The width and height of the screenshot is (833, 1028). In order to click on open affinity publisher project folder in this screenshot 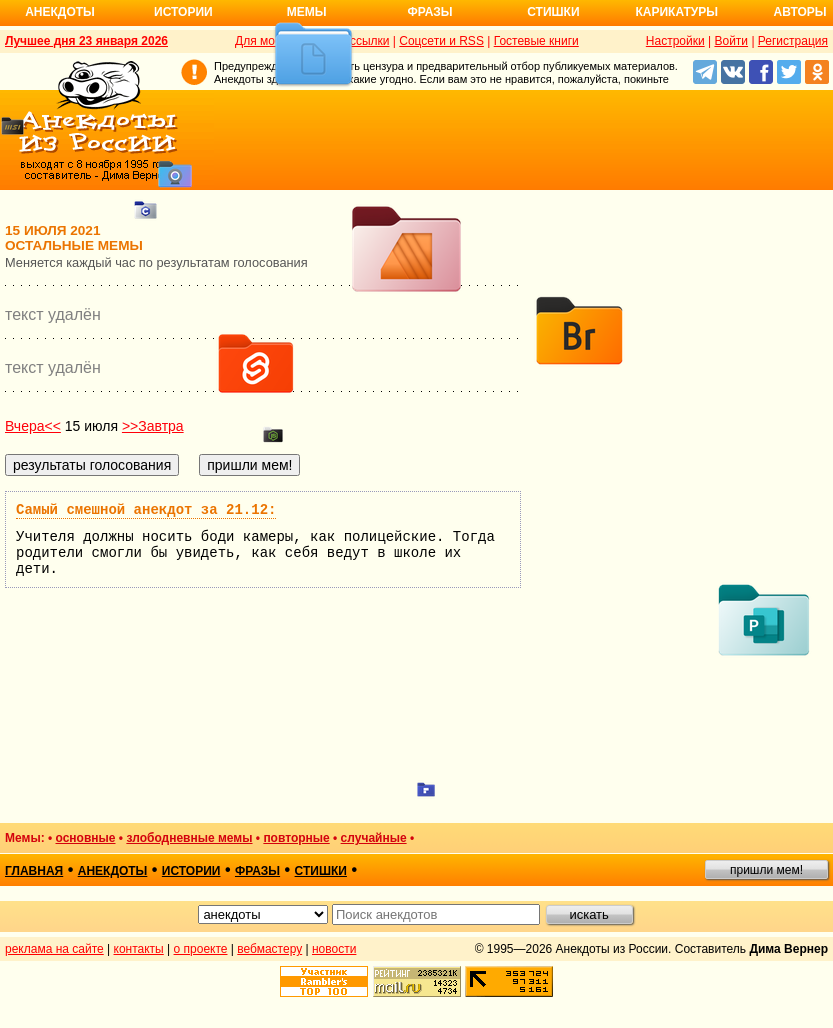, I will do `click(406, 252)`.